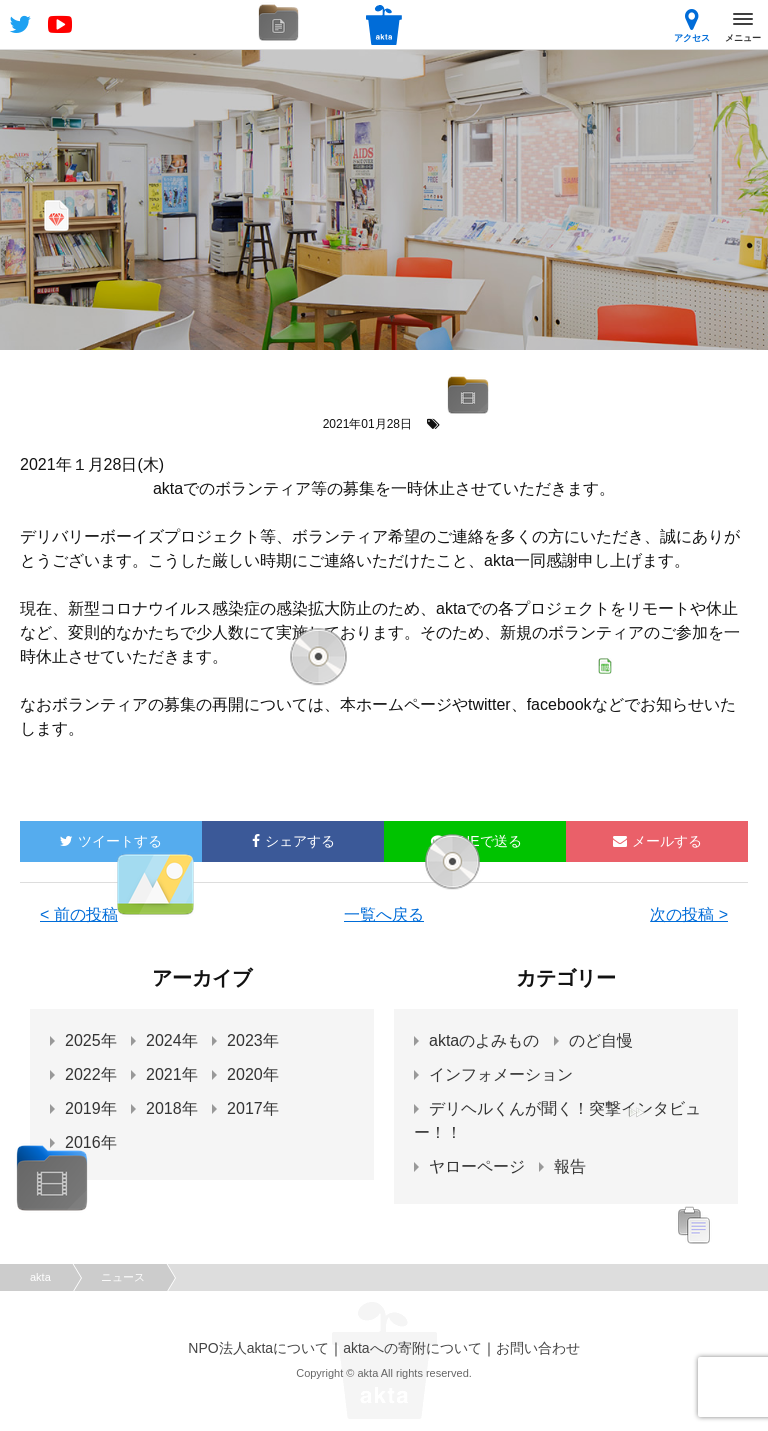 The width and height of the screenshot is (768, 1431). Describe the element at coordinates (452, 861) in the screenshot. I see `indicates optical disc drive or CD/DVD media` at that location.